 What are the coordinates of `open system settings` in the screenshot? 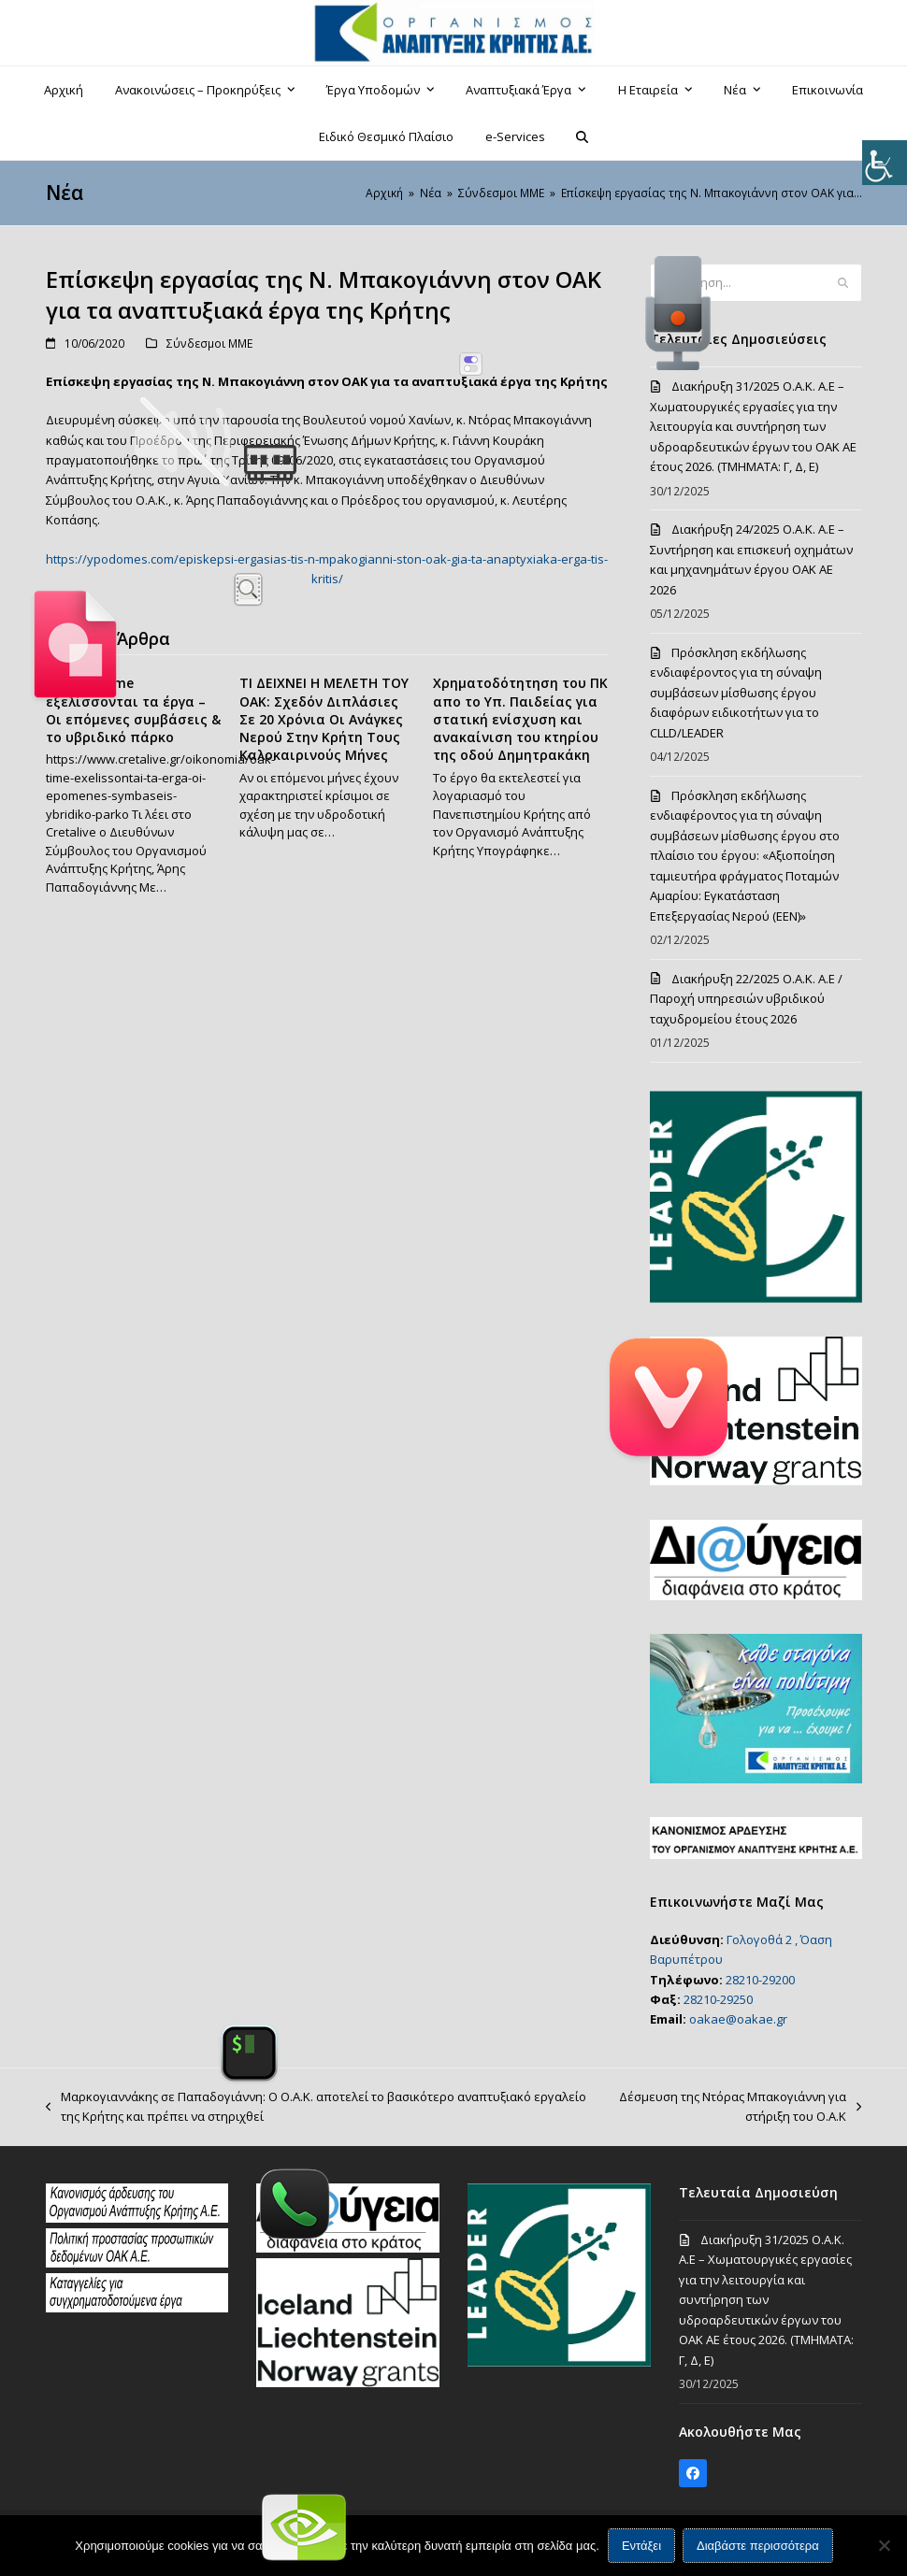 It's located at (470, 364).